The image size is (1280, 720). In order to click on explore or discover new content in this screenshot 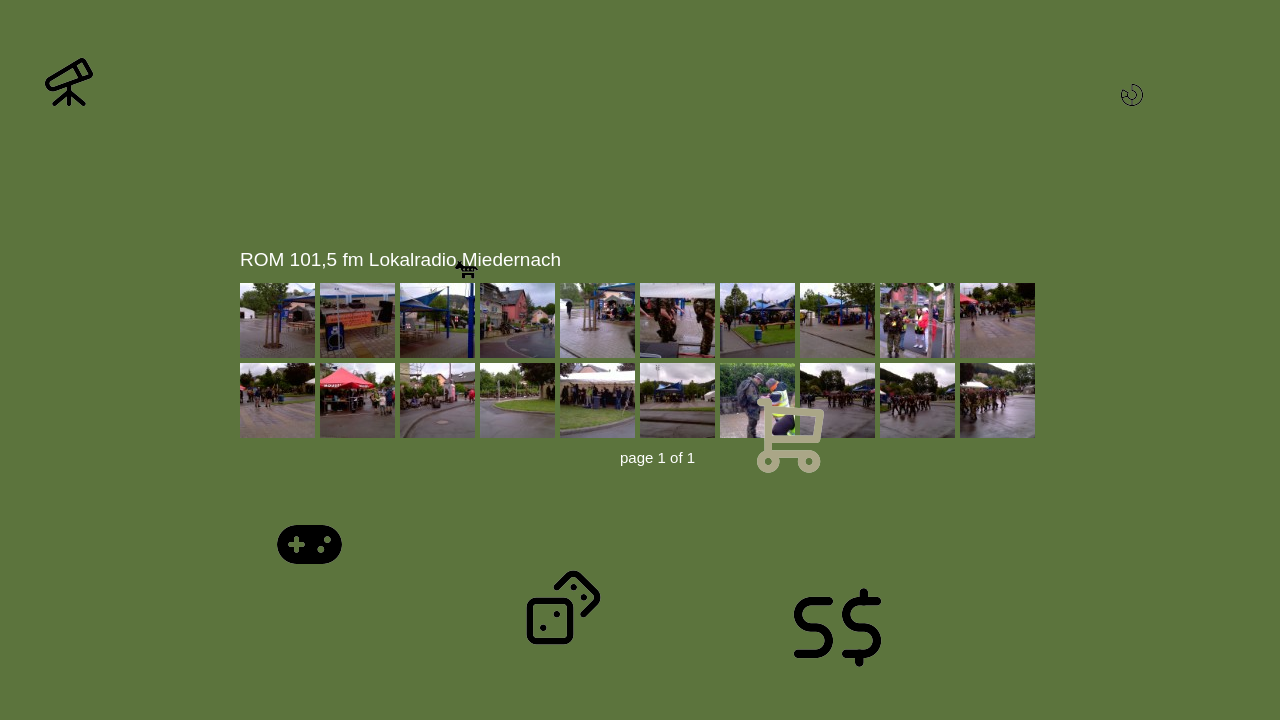, I will do `click(69, 82)`.